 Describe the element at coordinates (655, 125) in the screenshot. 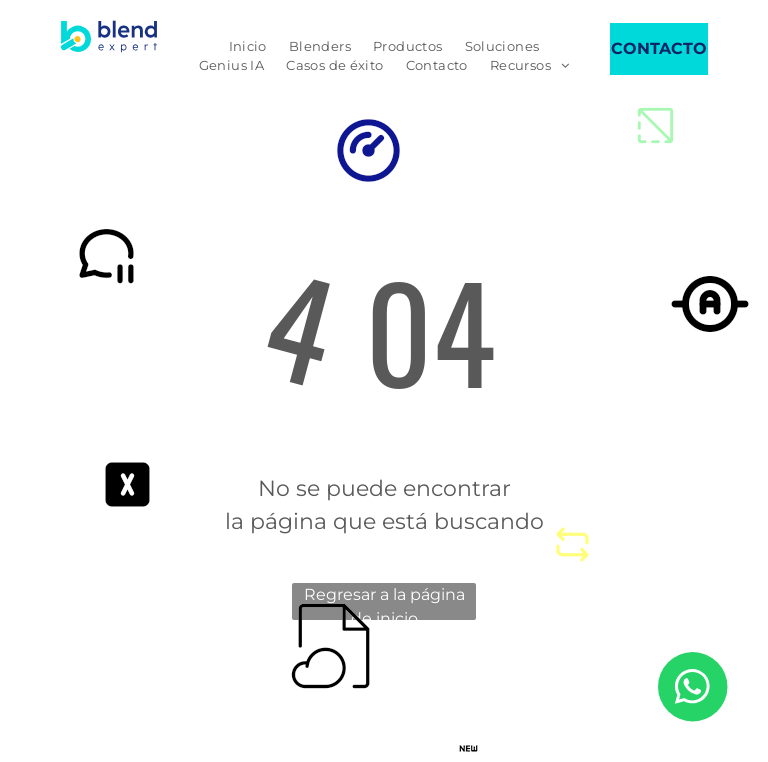

I see `invert current selection` at that location.